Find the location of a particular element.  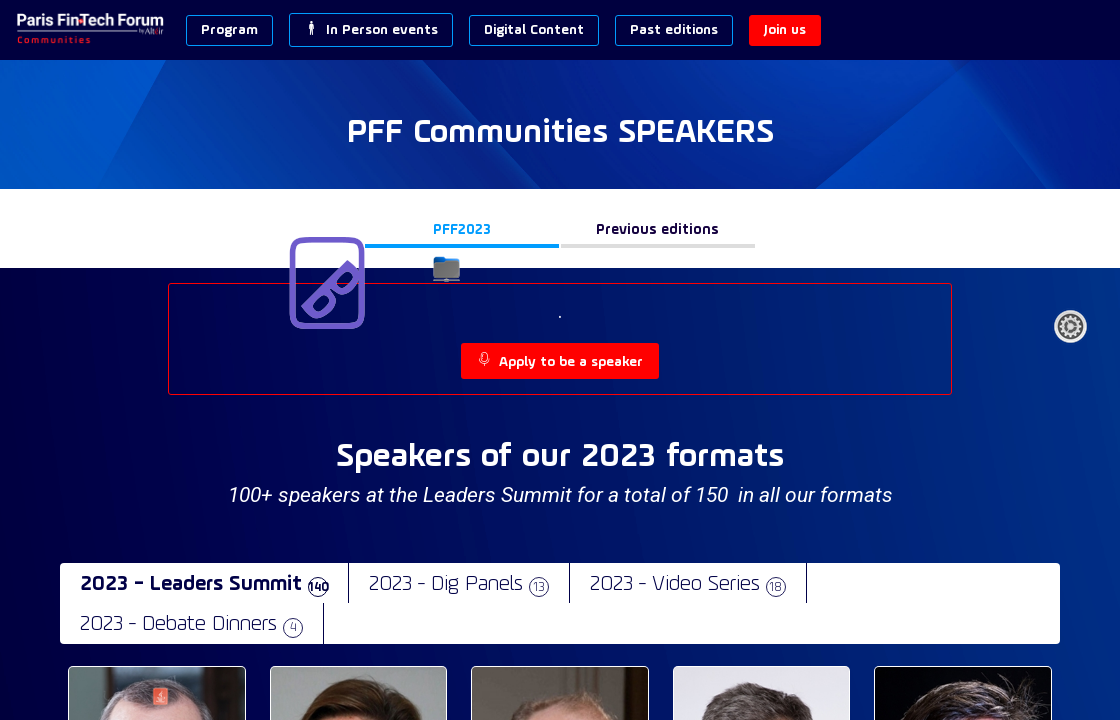

access system or application settings is located at coordinates (1070, 326).